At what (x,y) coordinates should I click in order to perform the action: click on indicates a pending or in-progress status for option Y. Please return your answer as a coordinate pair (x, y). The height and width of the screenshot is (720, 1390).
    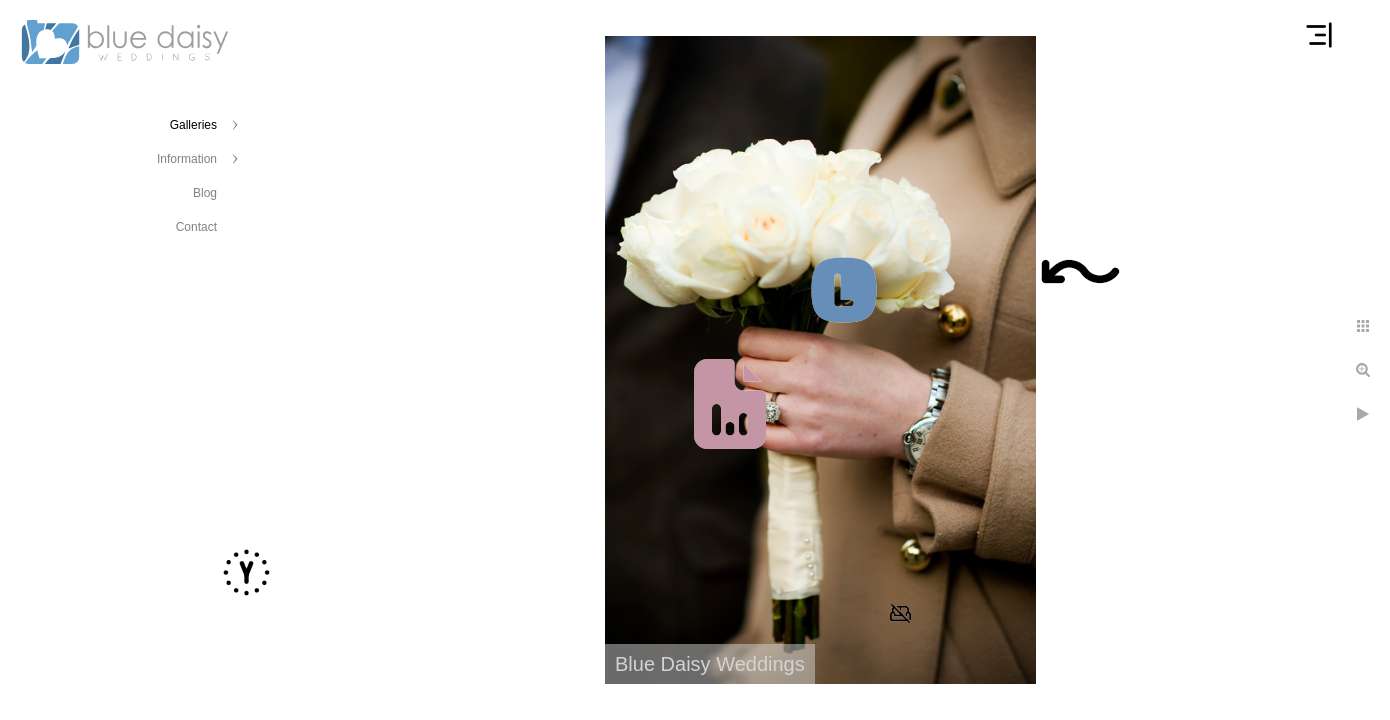
    Looking at the image, I should click on (246, 572).